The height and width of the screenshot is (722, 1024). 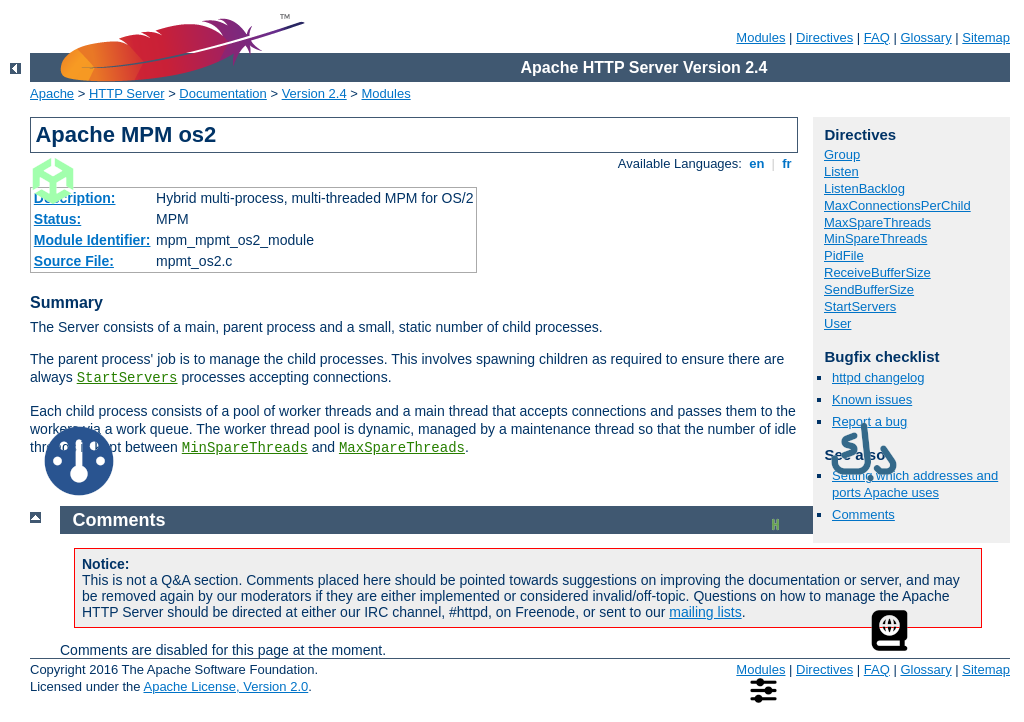 I want to click on indicates currency in Iraqi or Kuwaiti dinar, so click(x=864, y=452).